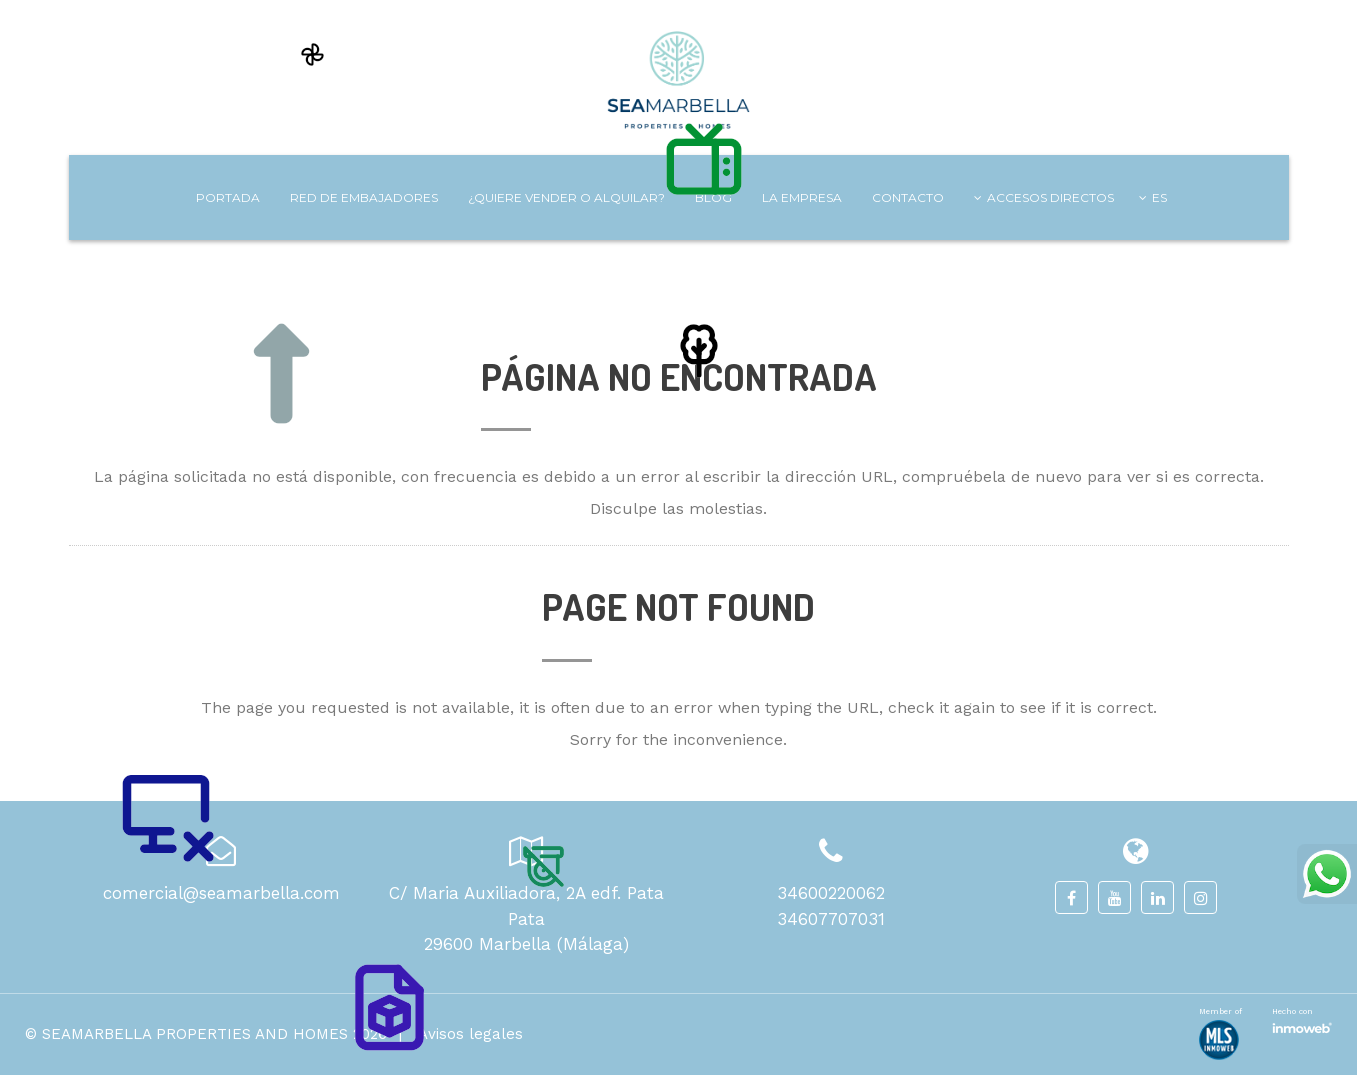  I want to click on open a 3d model file, so click(389, 1007).